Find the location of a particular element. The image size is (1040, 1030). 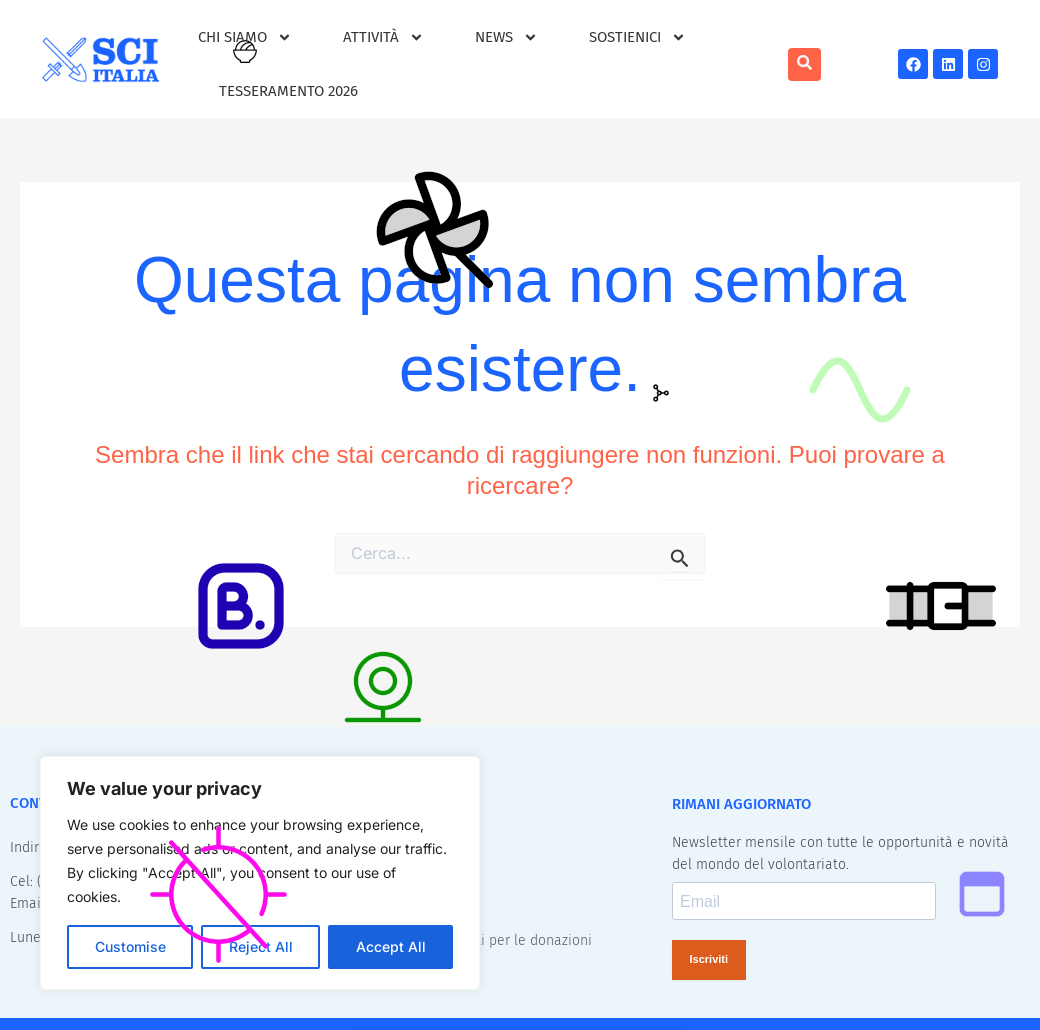

select or switch AI model is located at coordinates (661, 393).